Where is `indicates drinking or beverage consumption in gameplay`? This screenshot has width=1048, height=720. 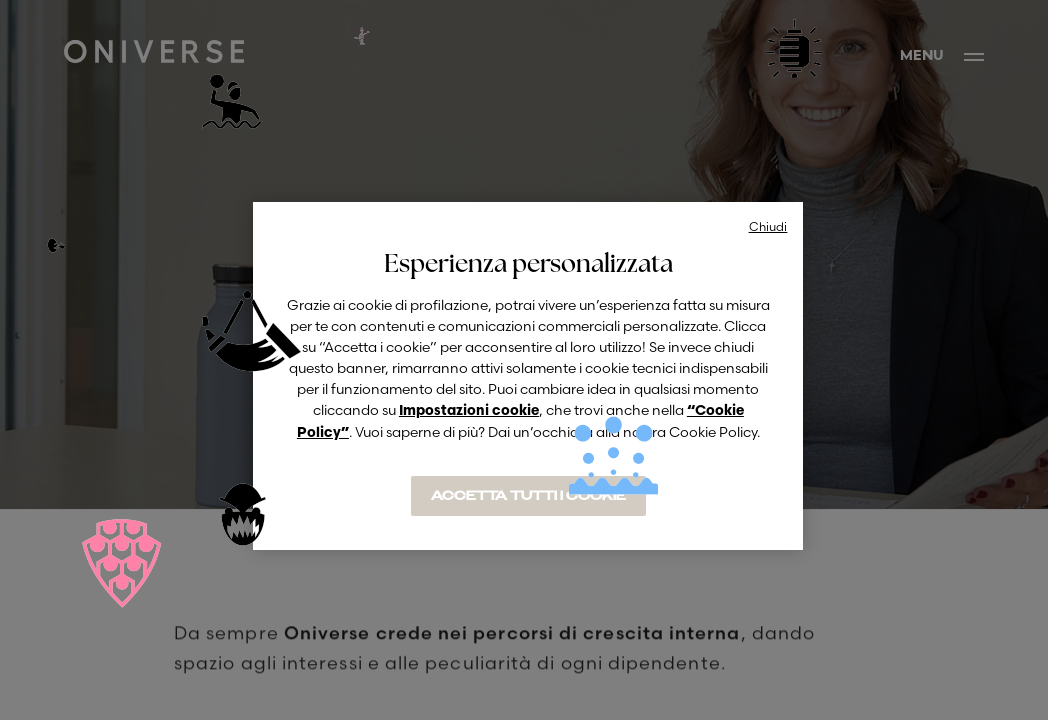
indicates drinking or beverage consumption in gameplay is located at coordinates (56, 245).